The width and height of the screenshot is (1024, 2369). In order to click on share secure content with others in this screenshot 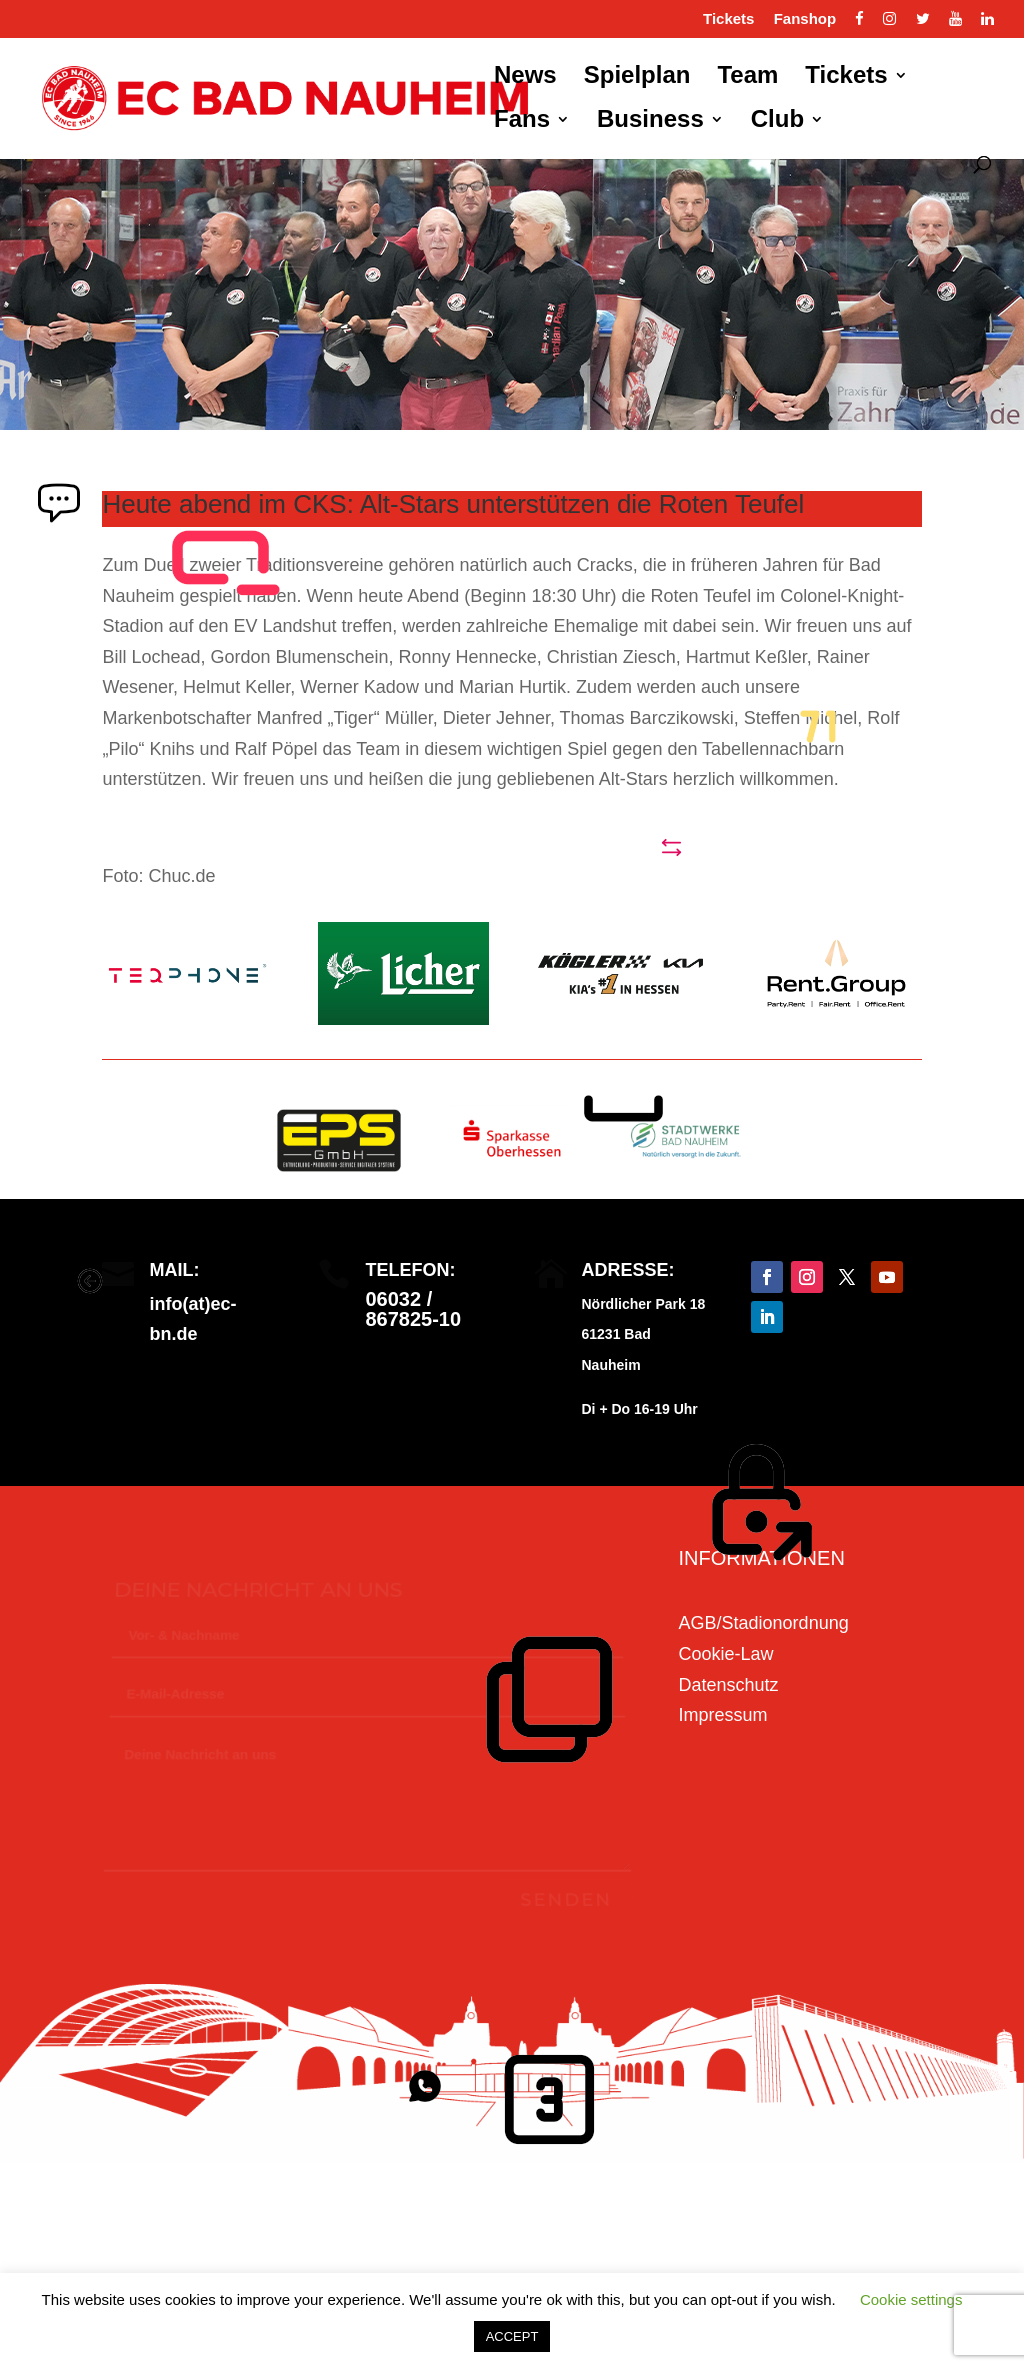, I will do `click(756, 1499)`.